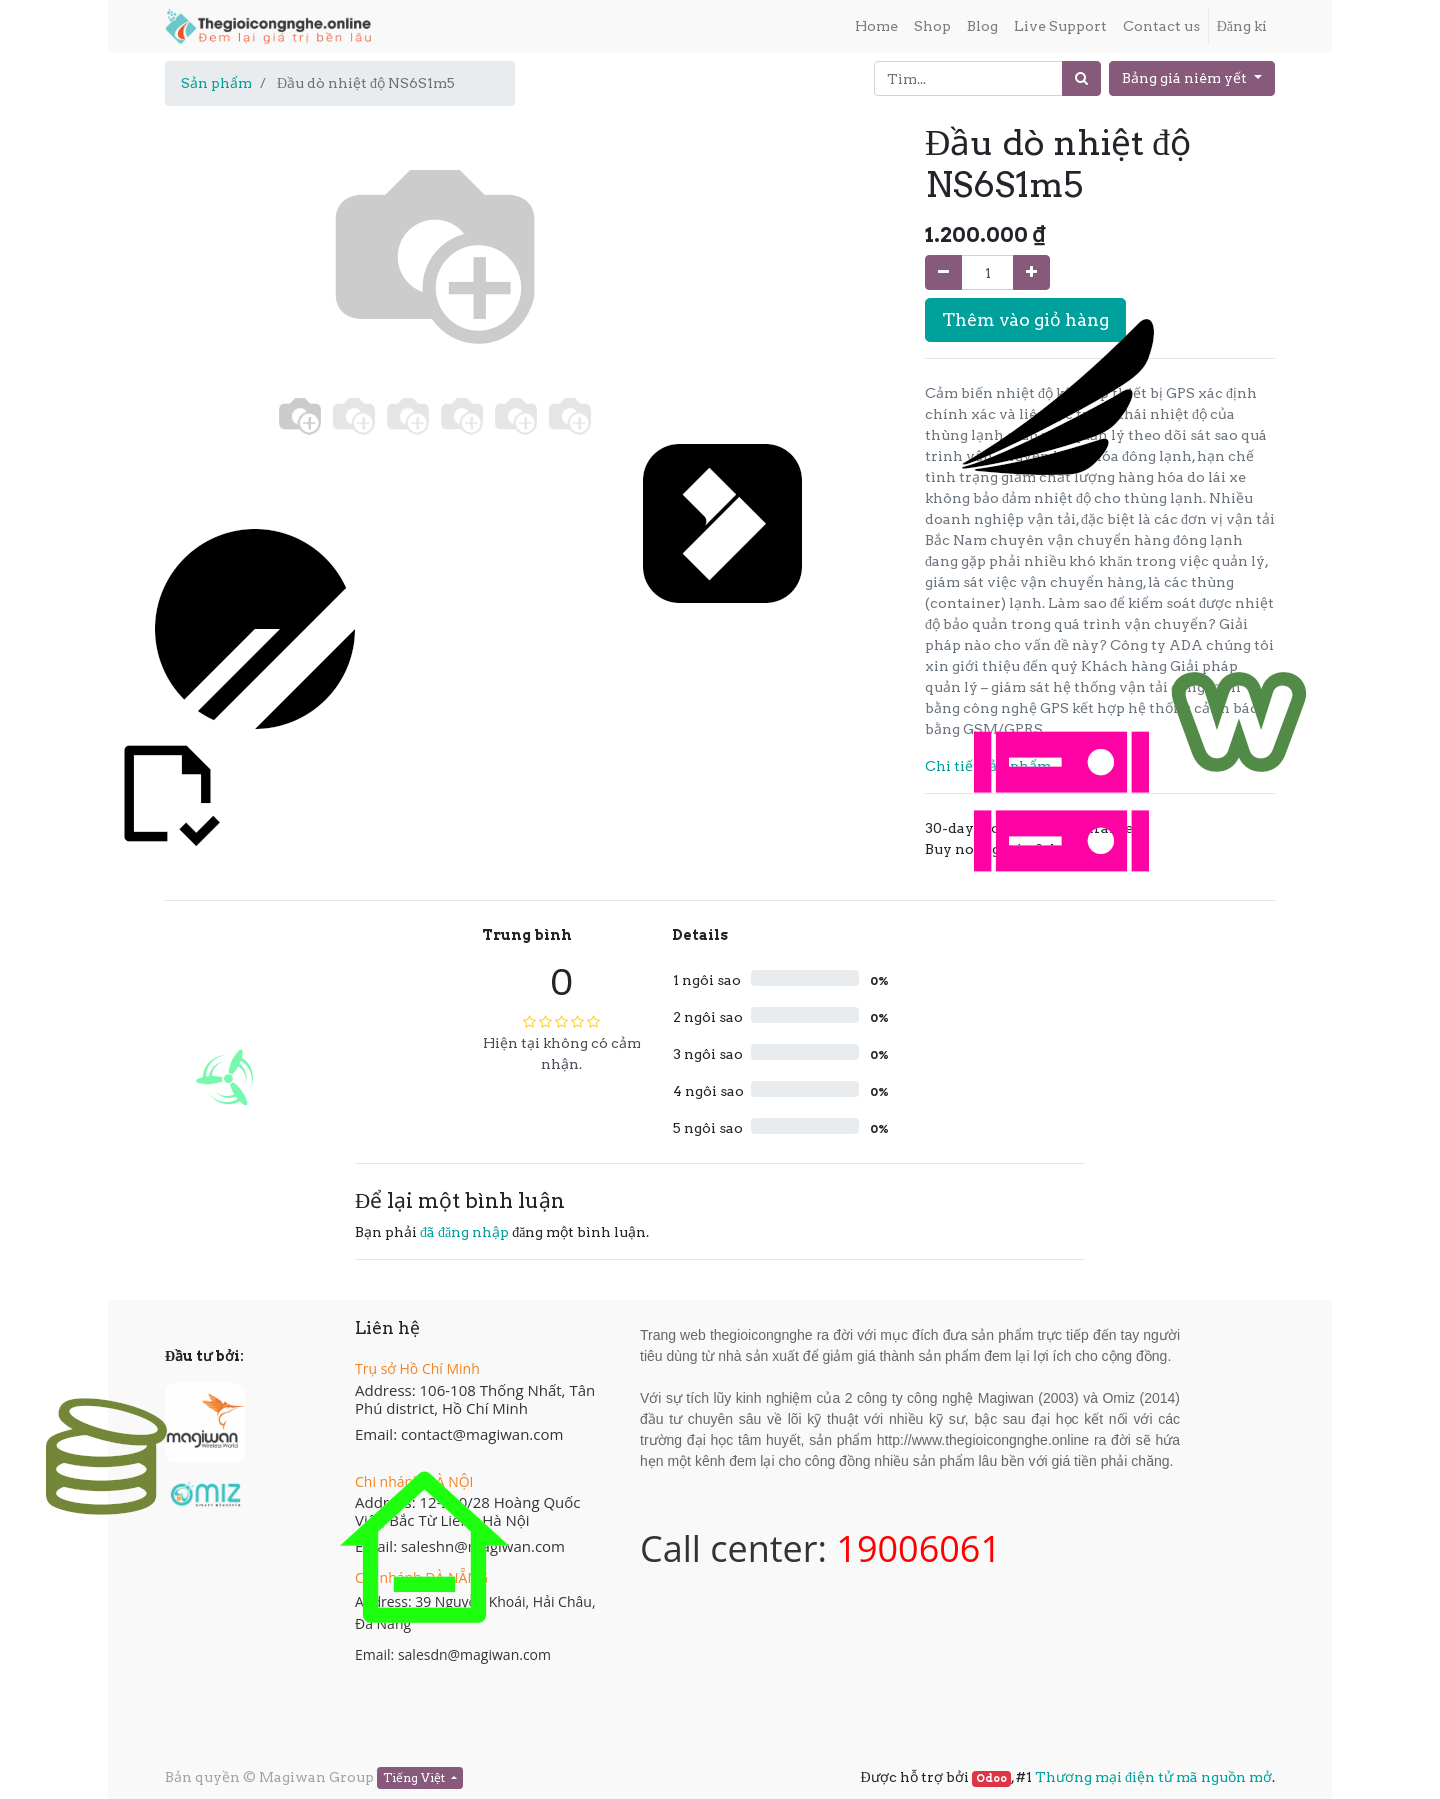 The height and width of the screenshot is (1799, 1440). I want to click on open wondershare filmora video editor, so click(722, 523).